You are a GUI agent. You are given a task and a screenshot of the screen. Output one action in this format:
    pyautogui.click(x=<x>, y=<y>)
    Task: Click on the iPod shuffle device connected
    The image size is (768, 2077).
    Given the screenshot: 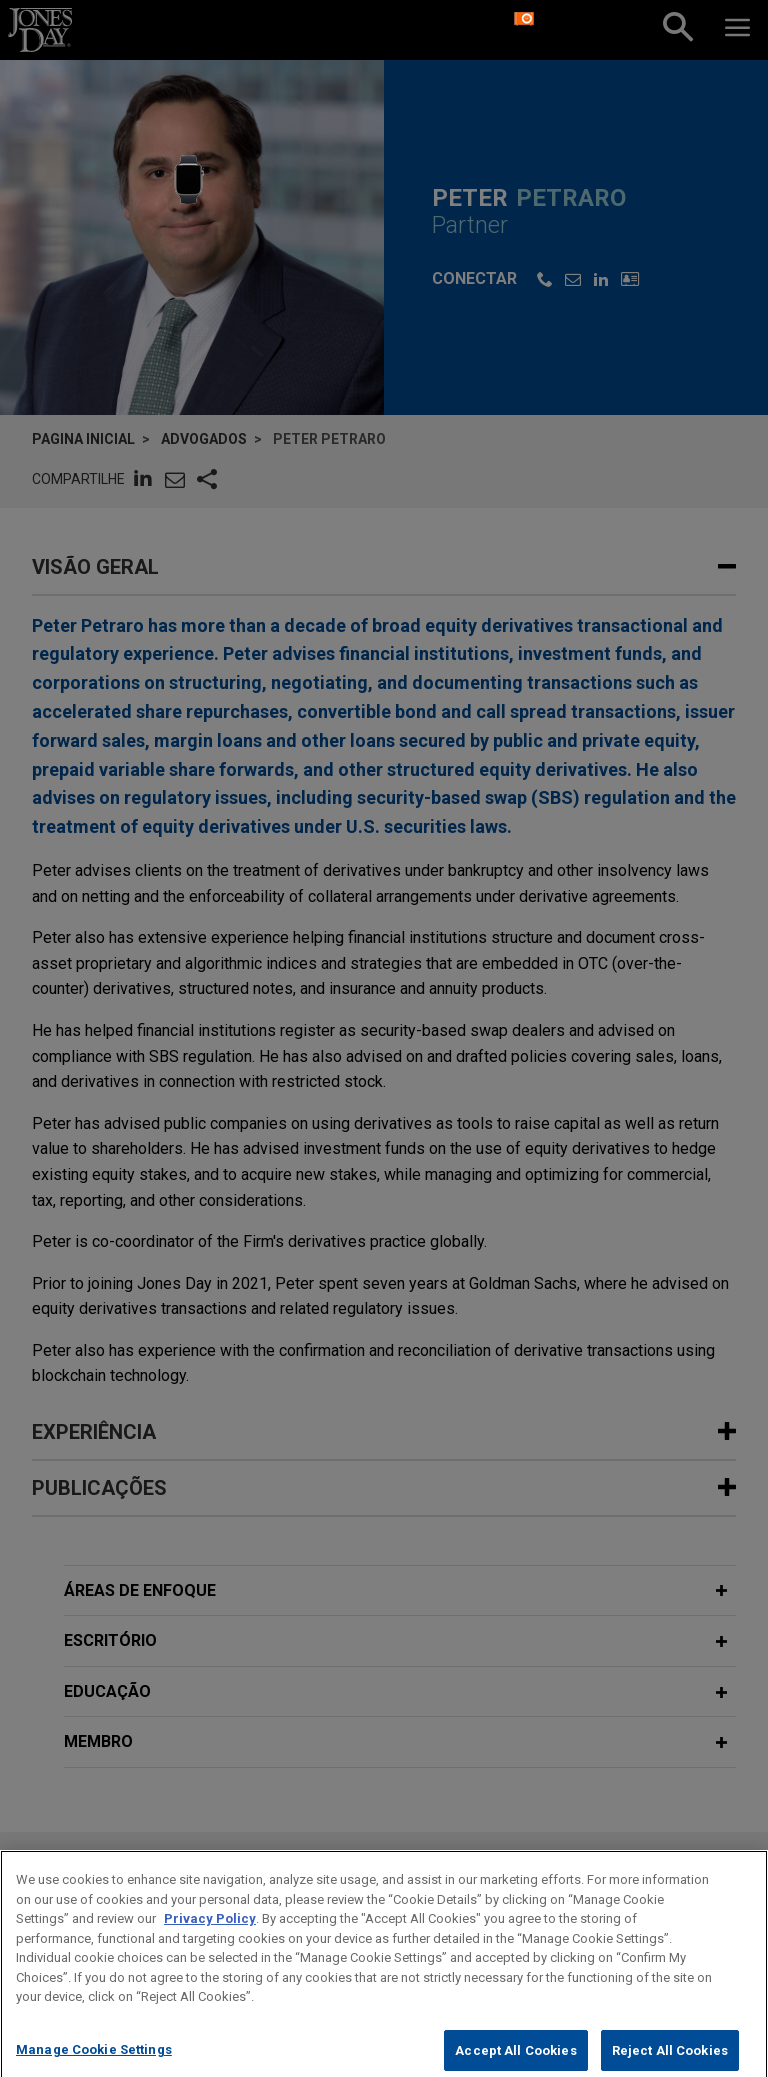 What is the action you would take?
    pyautogui.click(x=524, y=15)
    